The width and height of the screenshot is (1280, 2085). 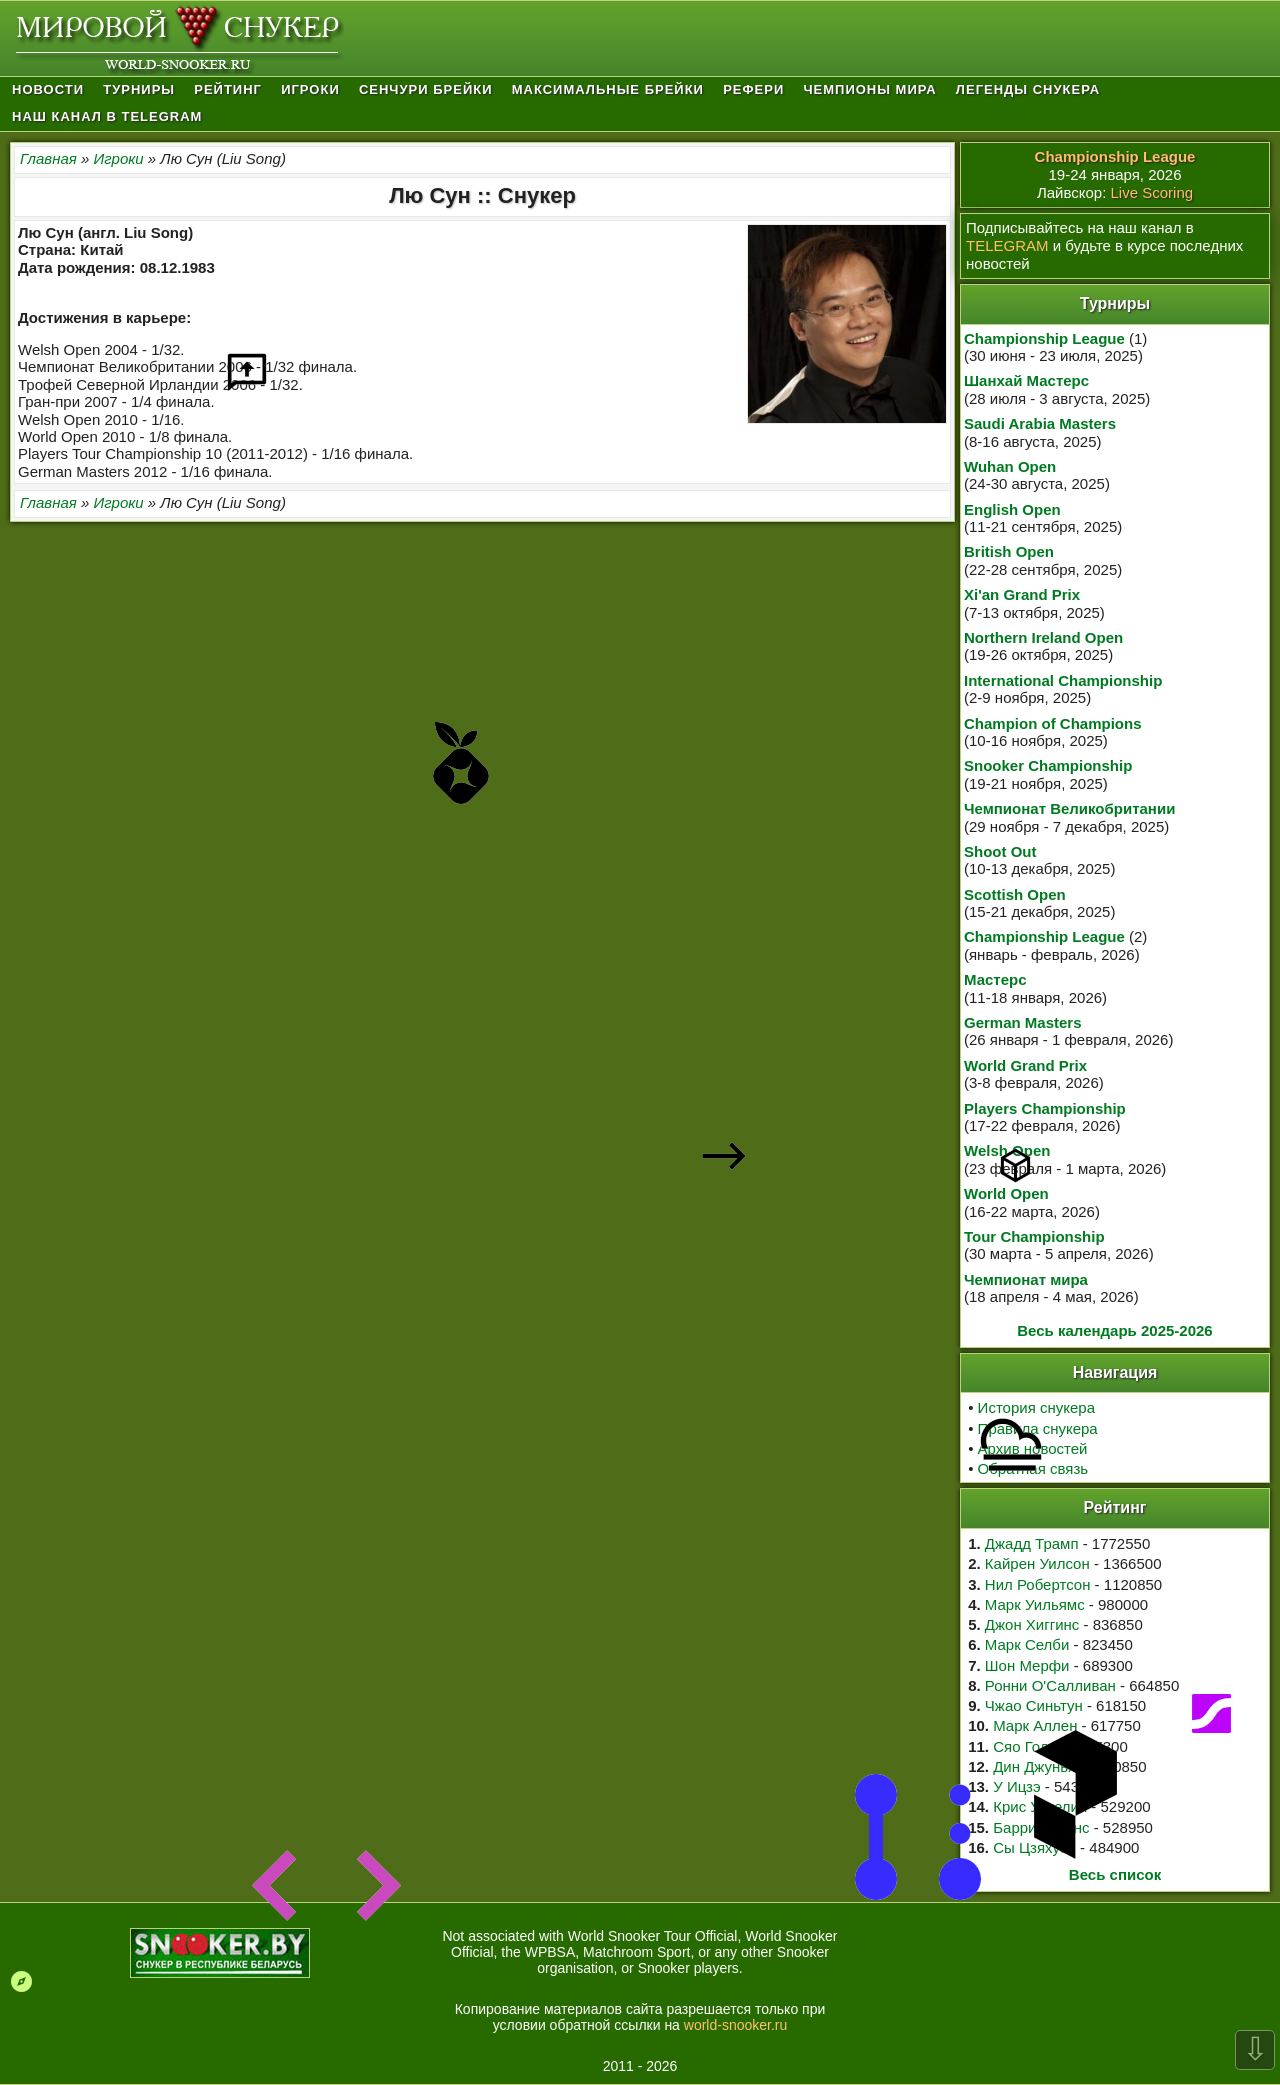 What do you see at coordinates (724, 1156) in the screenshot?
I see `navigate to the next page or step` at bounding box center [724, 1156].